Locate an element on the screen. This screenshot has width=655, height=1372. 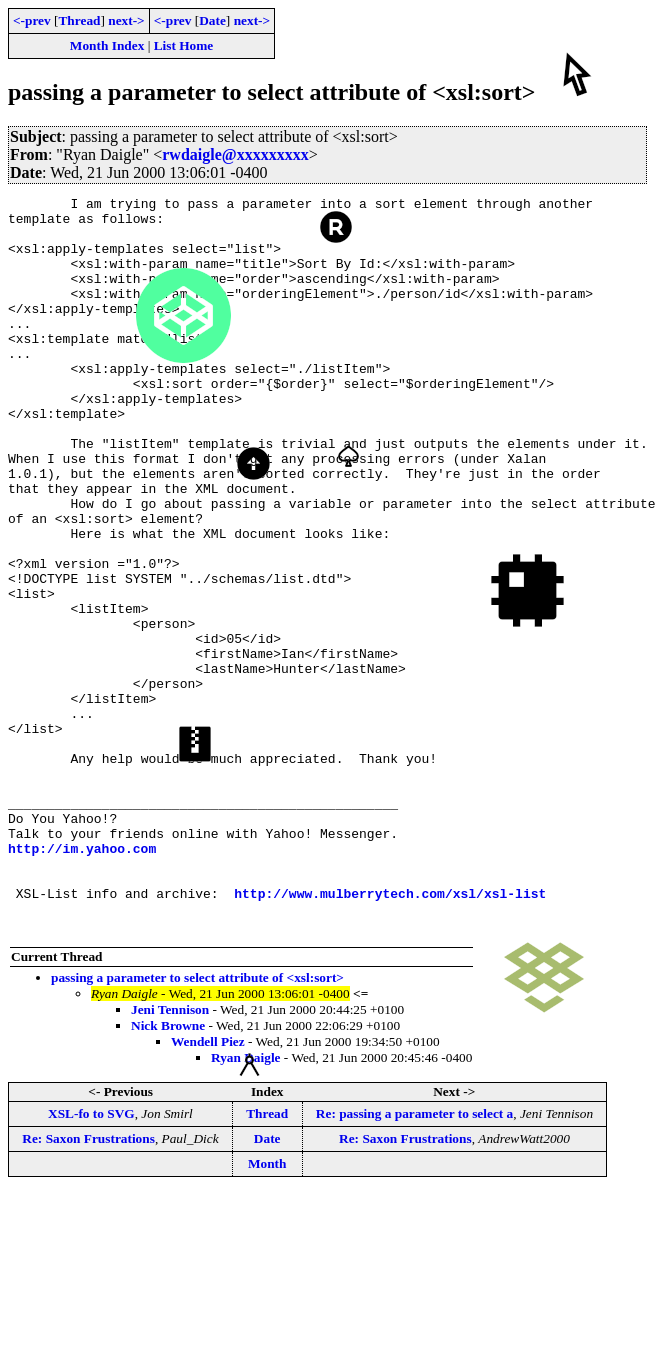
access drawing compass tool is located at coordinates (249, 1064).